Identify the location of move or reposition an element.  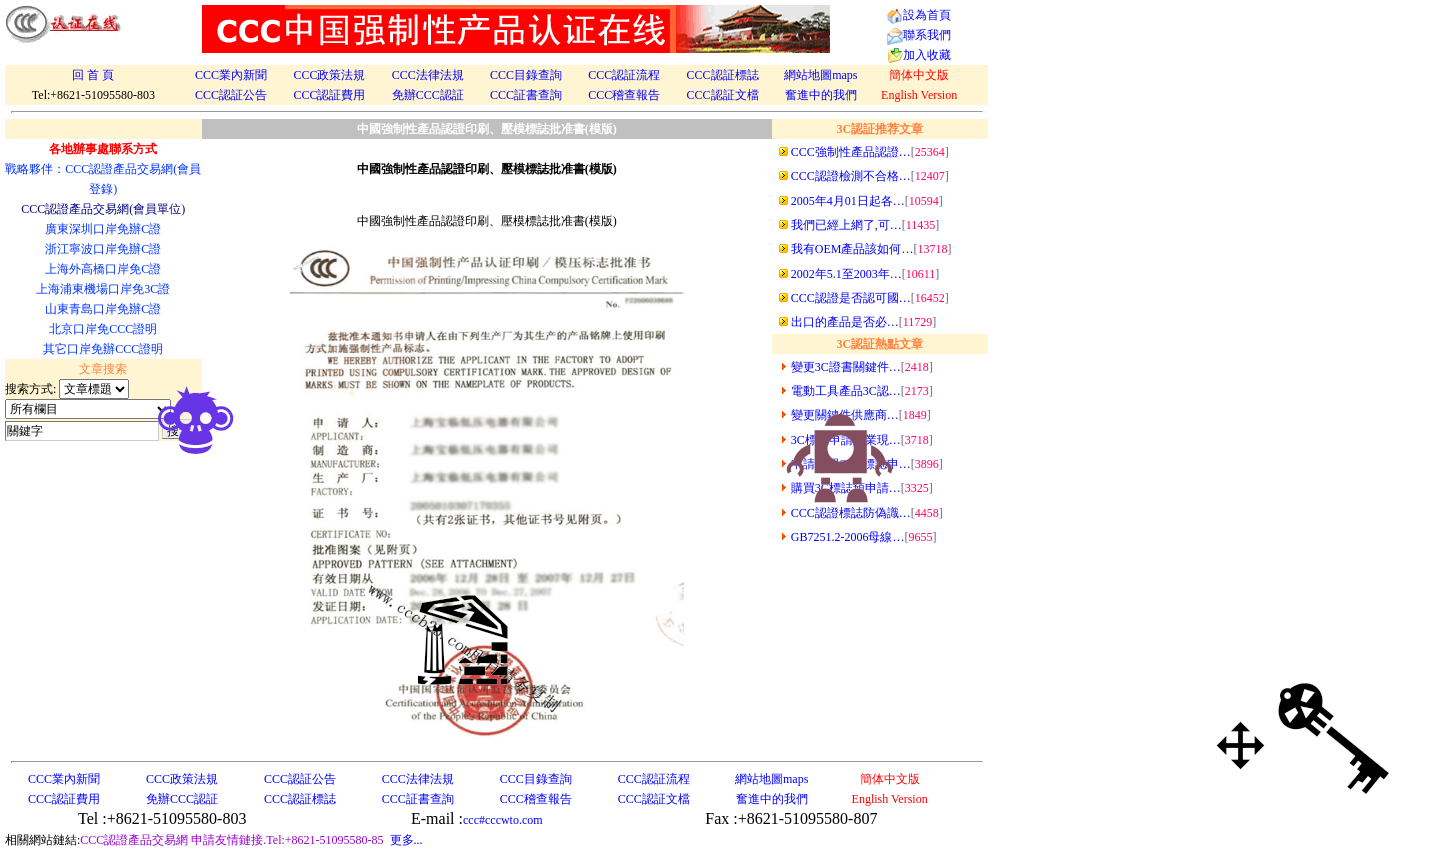
(1240, 745).